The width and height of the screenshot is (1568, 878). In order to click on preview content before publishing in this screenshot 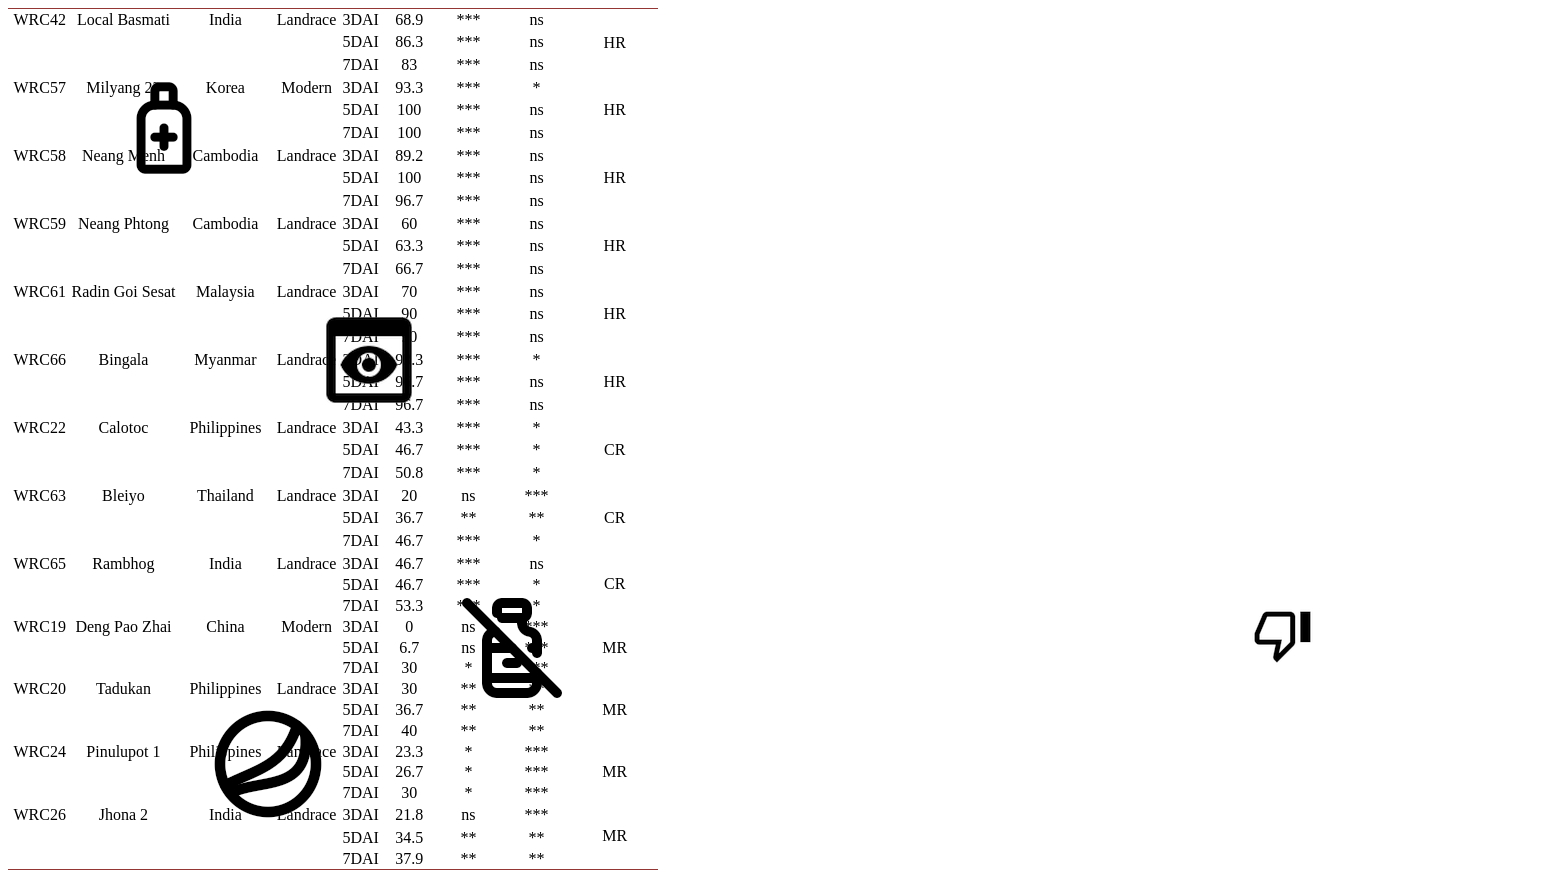, I will do `click(369, 360)`.